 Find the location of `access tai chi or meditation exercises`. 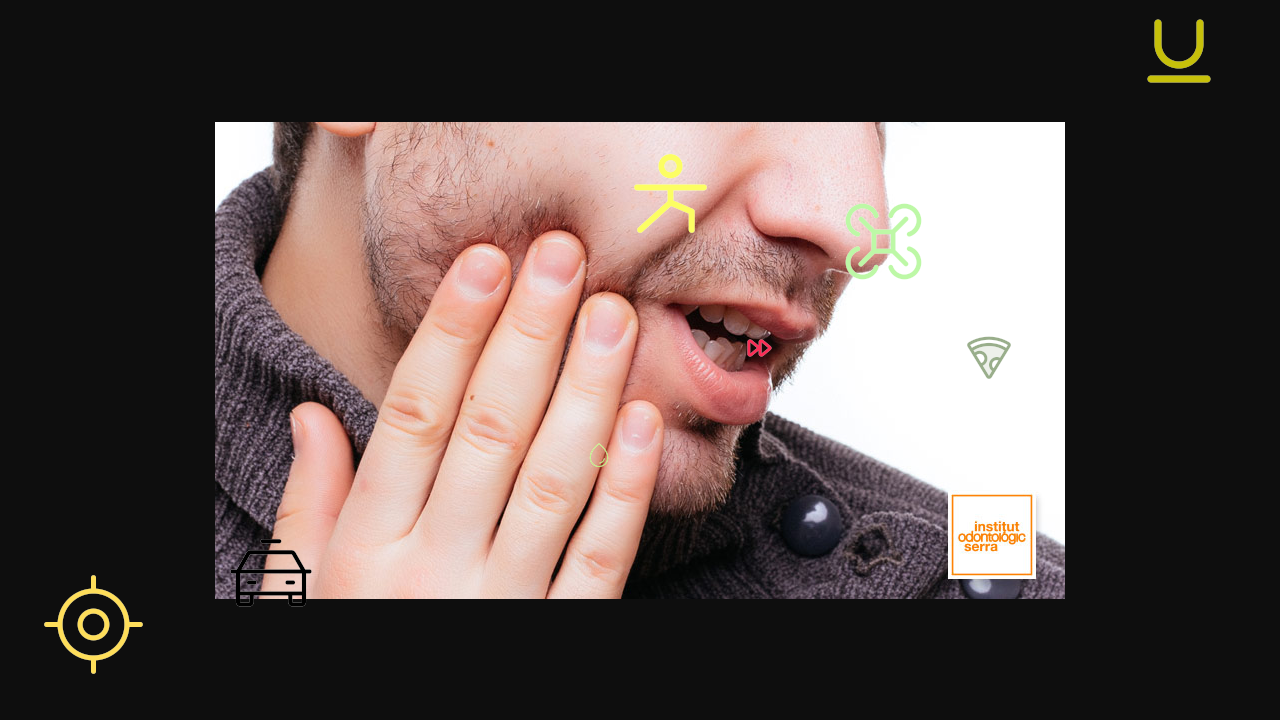

access tai chi or meditation exercises is located at coordinates (670, 196).